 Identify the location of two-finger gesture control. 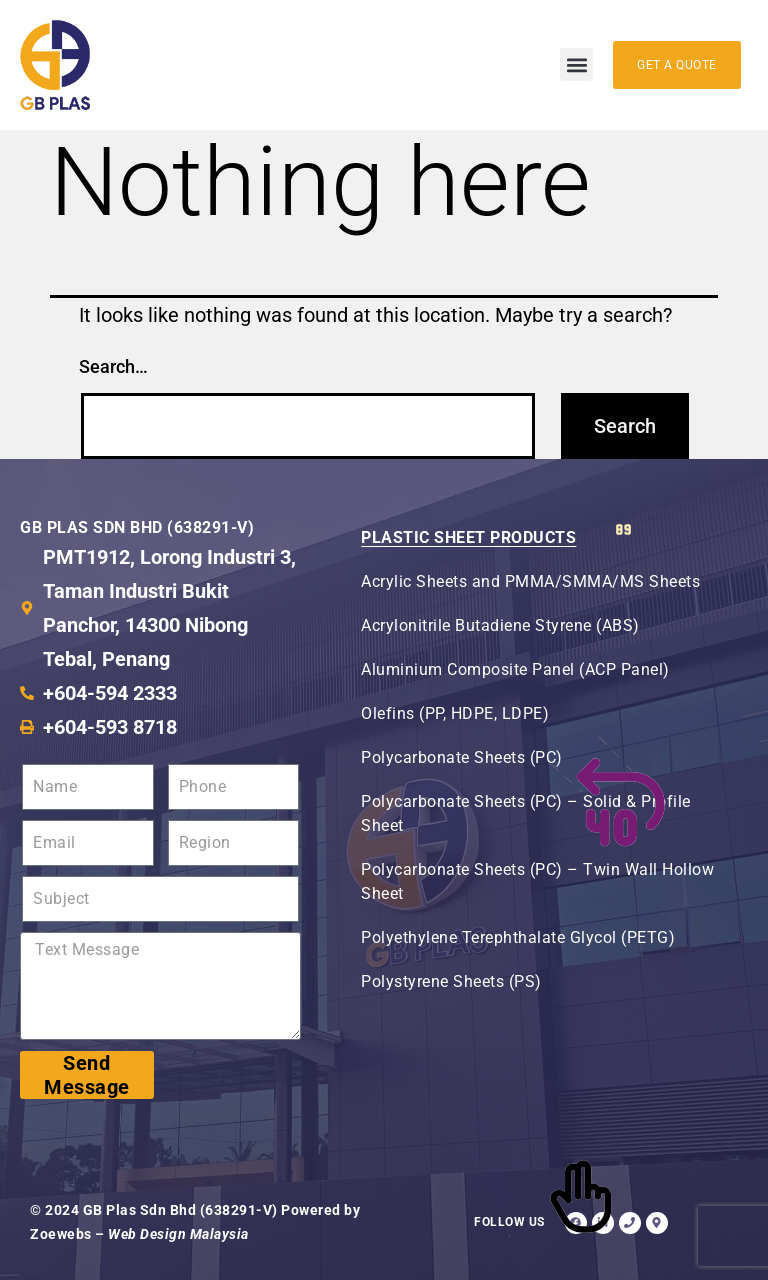
(581, 1196).